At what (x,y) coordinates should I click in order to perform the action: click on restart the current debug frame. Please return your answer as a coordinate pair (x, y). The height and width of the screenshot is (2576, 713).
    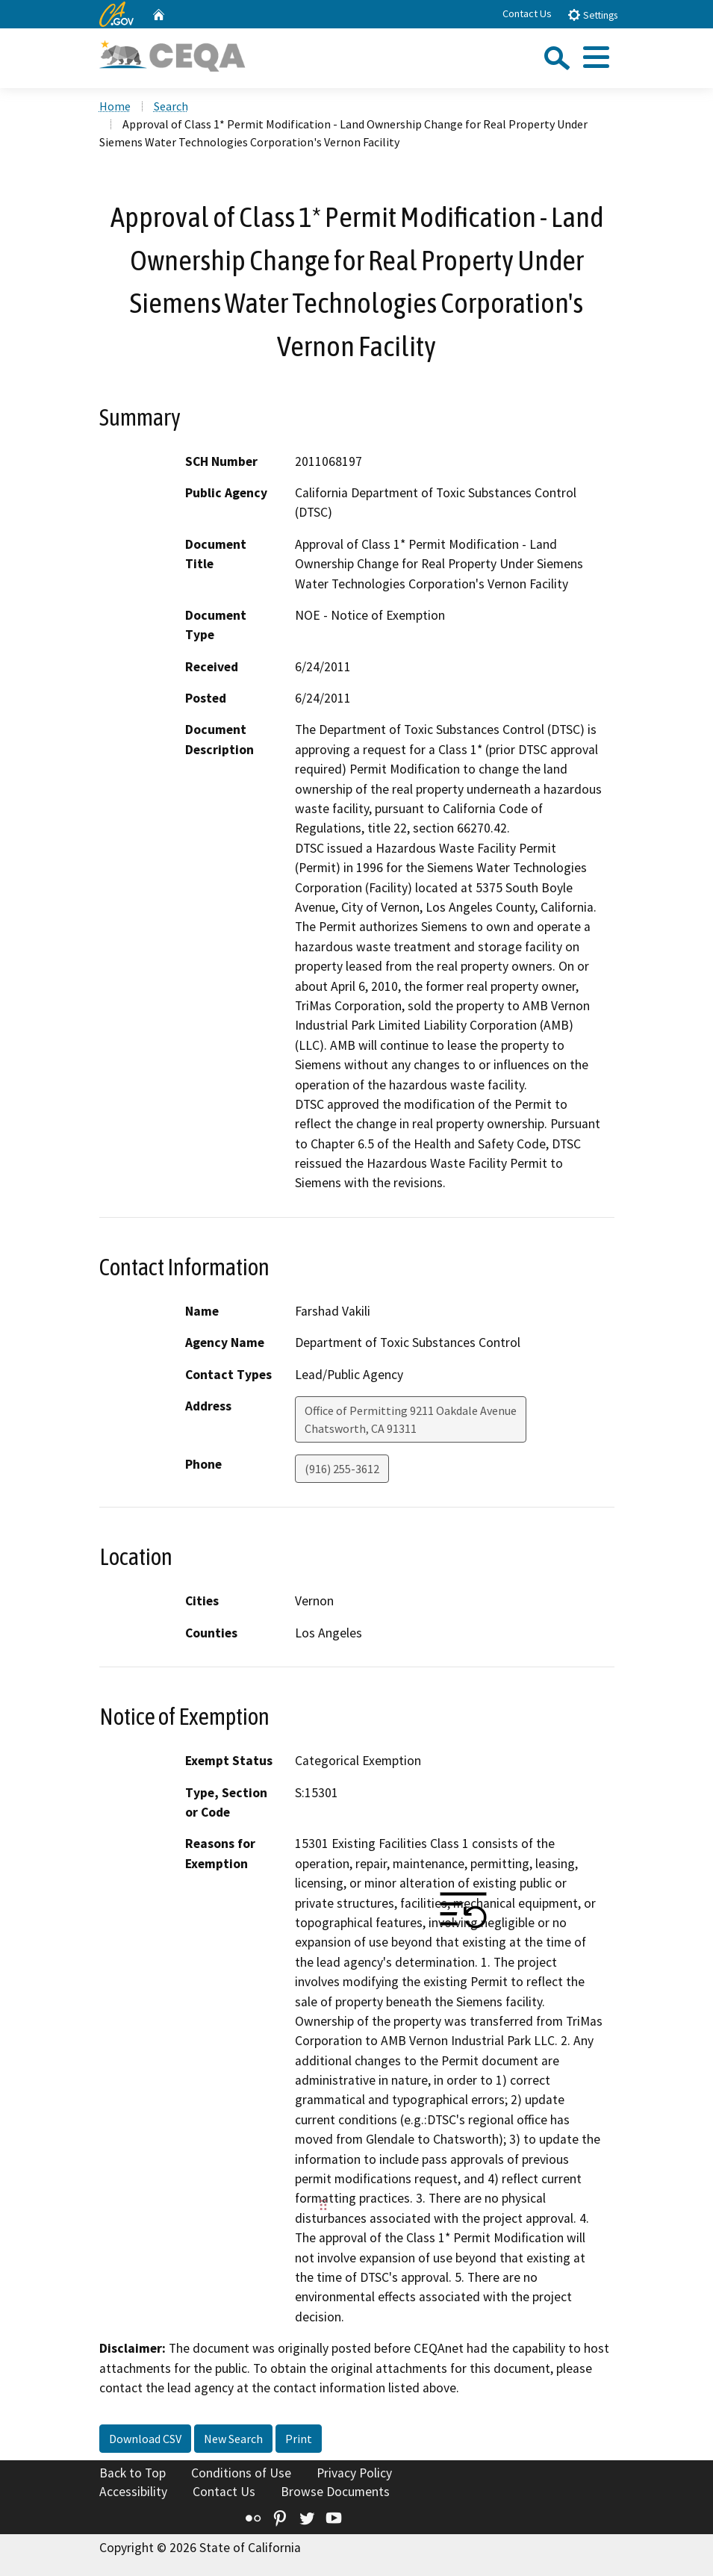
    Looking at the image, I should click on (463, 1908).